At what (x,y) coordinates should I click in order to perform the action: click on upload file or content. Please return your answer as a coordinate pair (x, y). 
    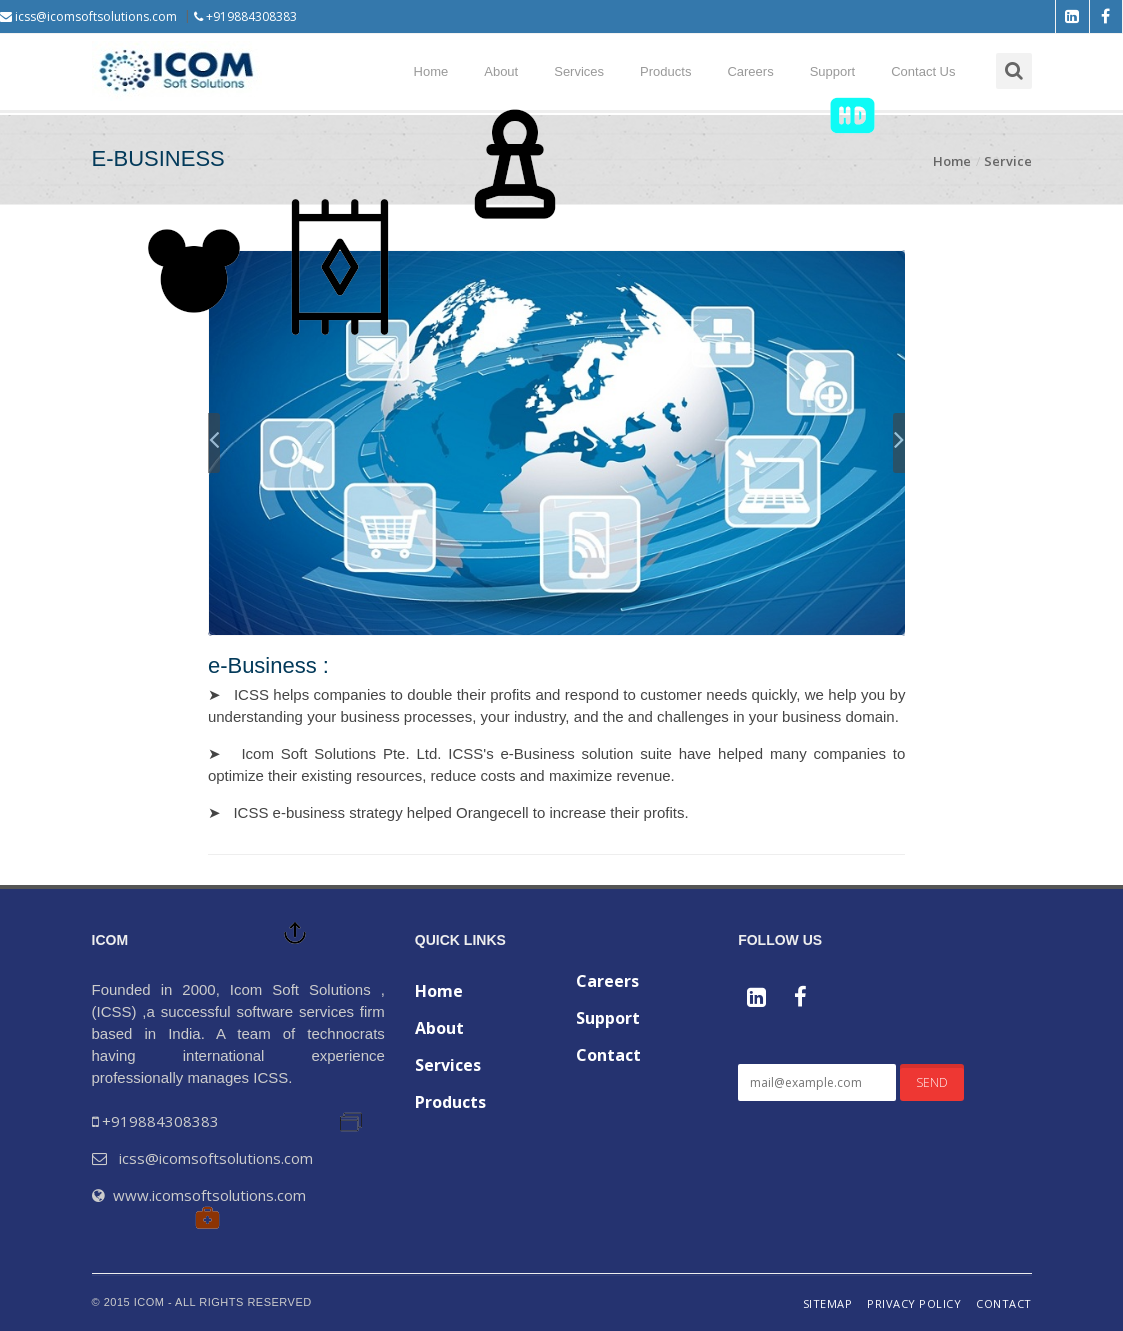
    Looking at the image, I should click on (295, 933).